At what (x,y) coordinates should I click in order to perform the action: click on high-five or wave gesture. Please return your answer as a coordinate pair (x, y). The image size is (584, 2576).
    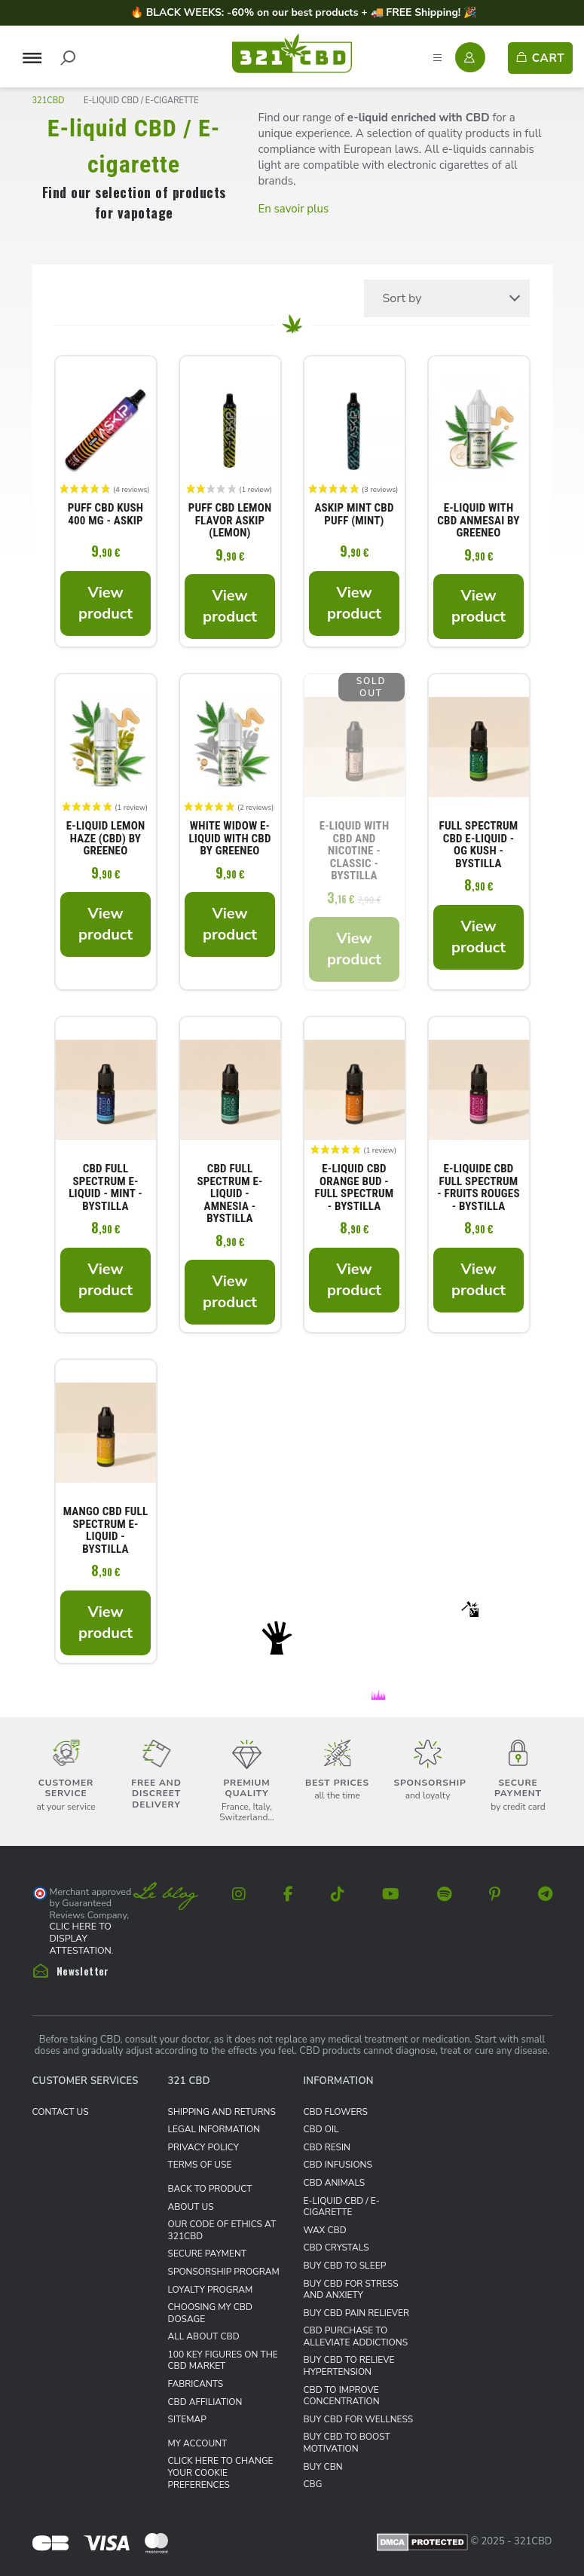
    Looking at the image, I should click on (277, 1638).